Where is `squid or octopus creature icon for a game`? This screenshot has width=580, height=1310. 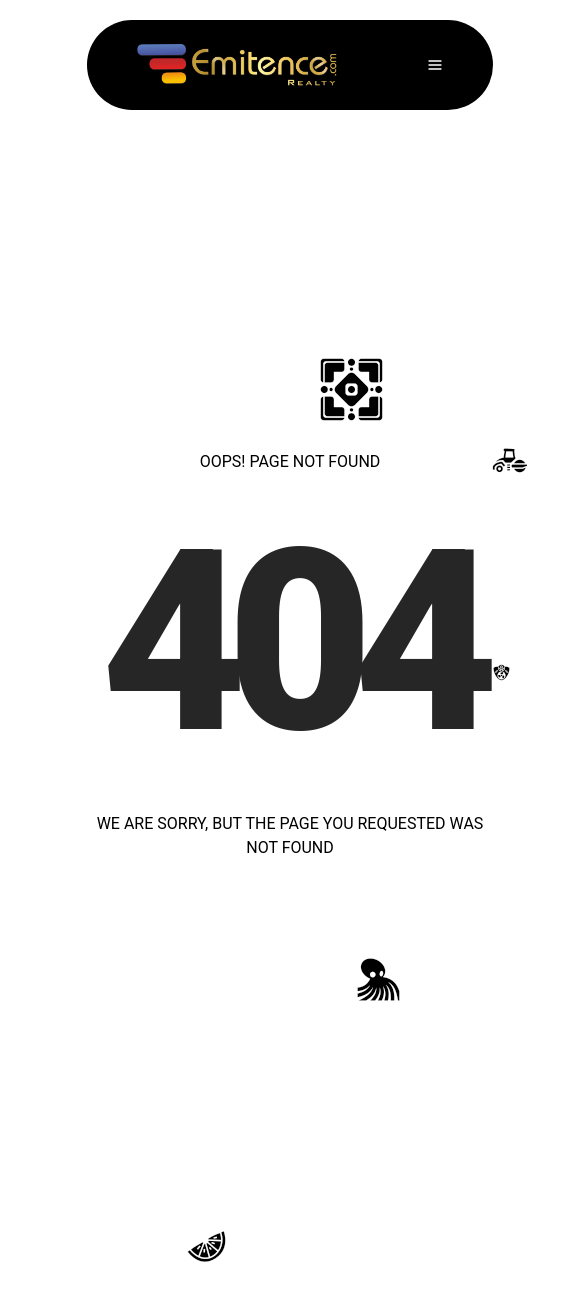 squid or octopus creature icon for a game is located at coordinates (378, 979).